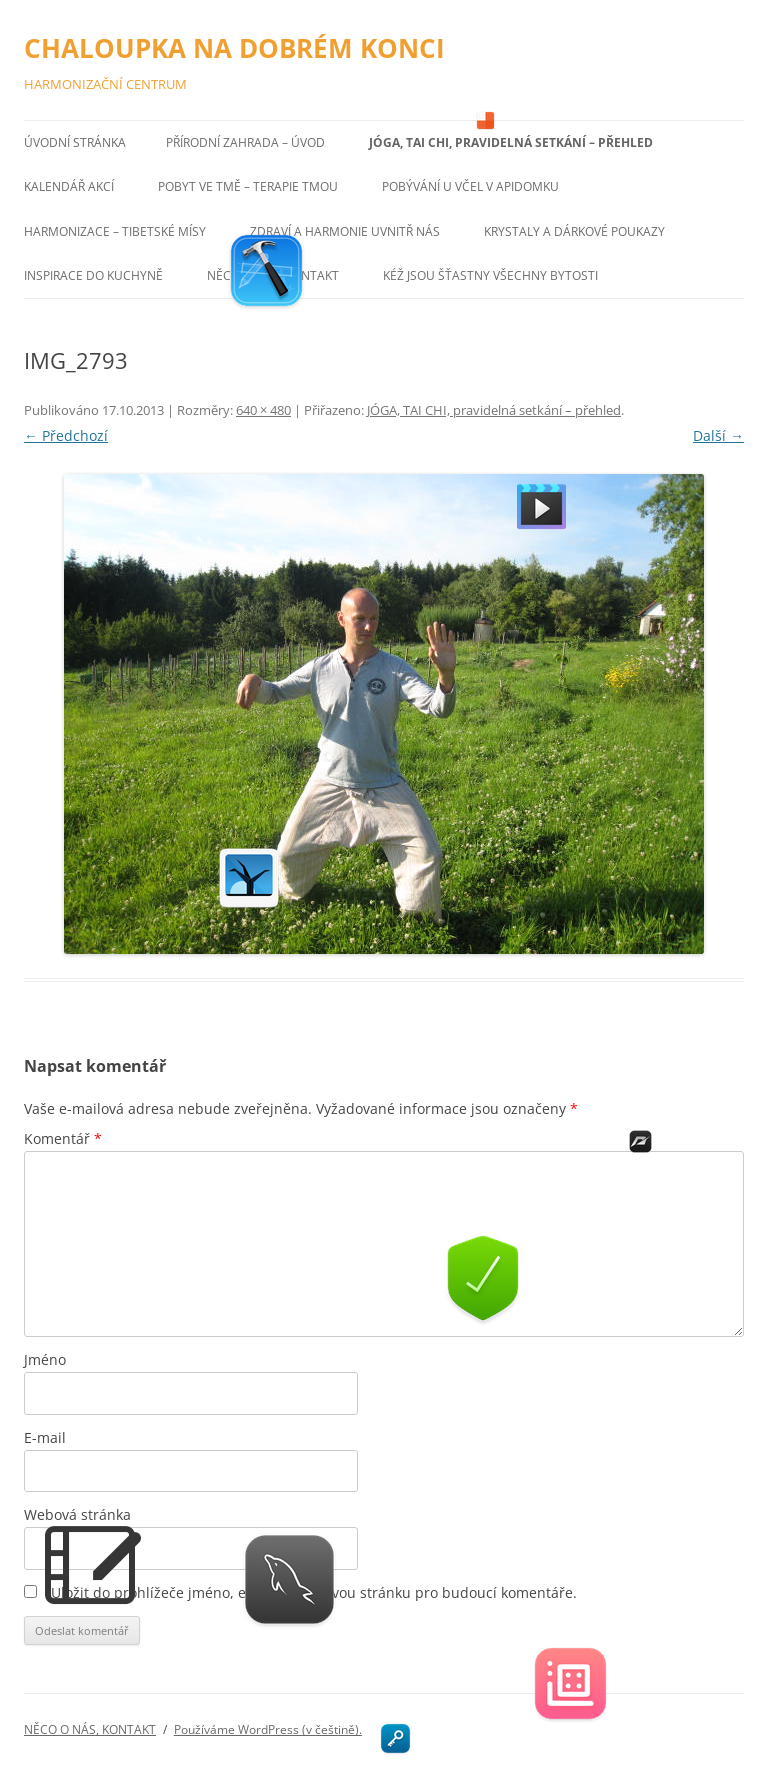 The width and height of the screenshot is (768, 1766). What do you see at coordinates (249, 878) in the screenshot?
I see `open shotwell photo manager` at bounding box center [249, 878].